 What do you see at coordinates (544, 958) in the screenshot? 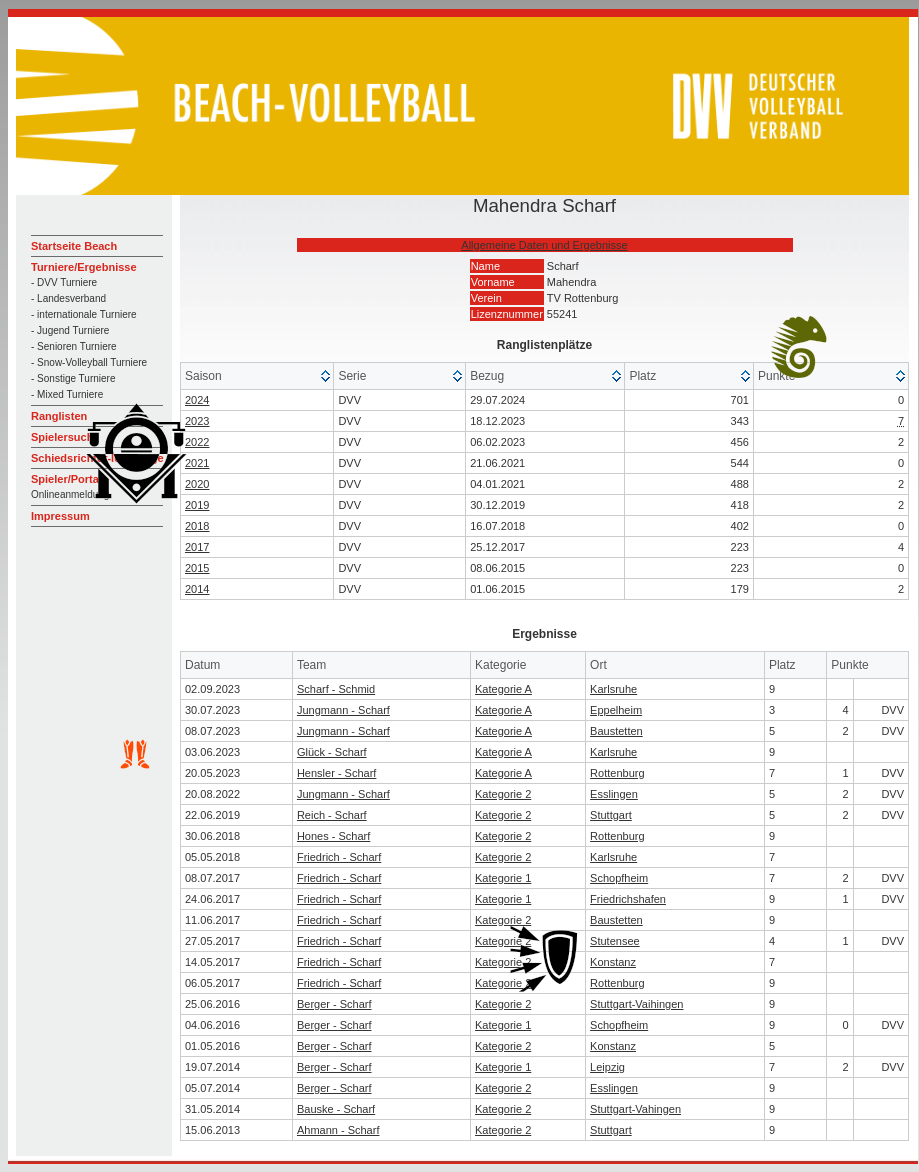
I see `indicates active protection or defense mode` at bounding box center [544, 958].